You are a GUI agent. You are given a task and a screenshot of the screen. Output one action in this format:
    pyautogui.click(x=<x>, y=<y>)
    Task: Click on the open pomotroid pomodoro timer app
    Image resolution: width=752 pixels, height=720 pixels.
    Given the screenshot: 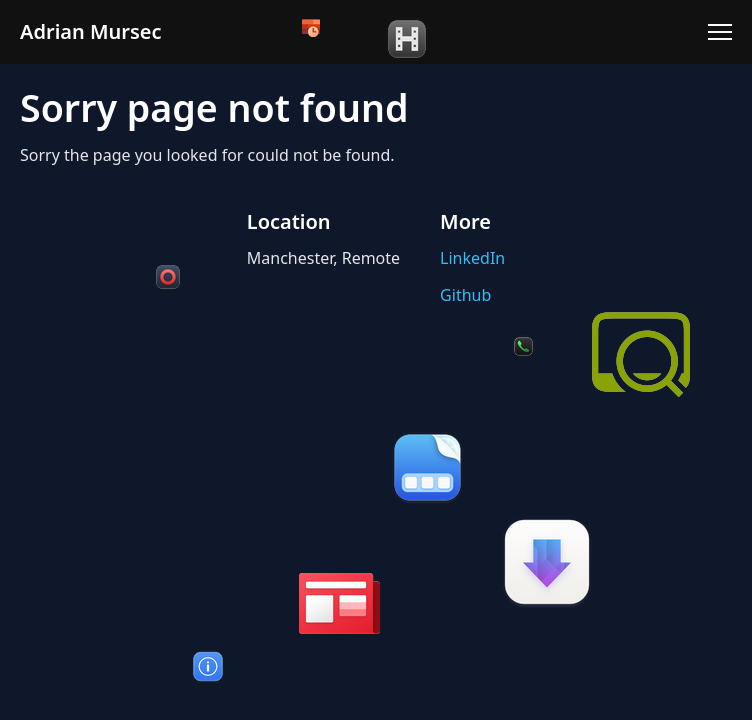 What is the action you would take?
    pyautogui.click(x=168, y=277)
    